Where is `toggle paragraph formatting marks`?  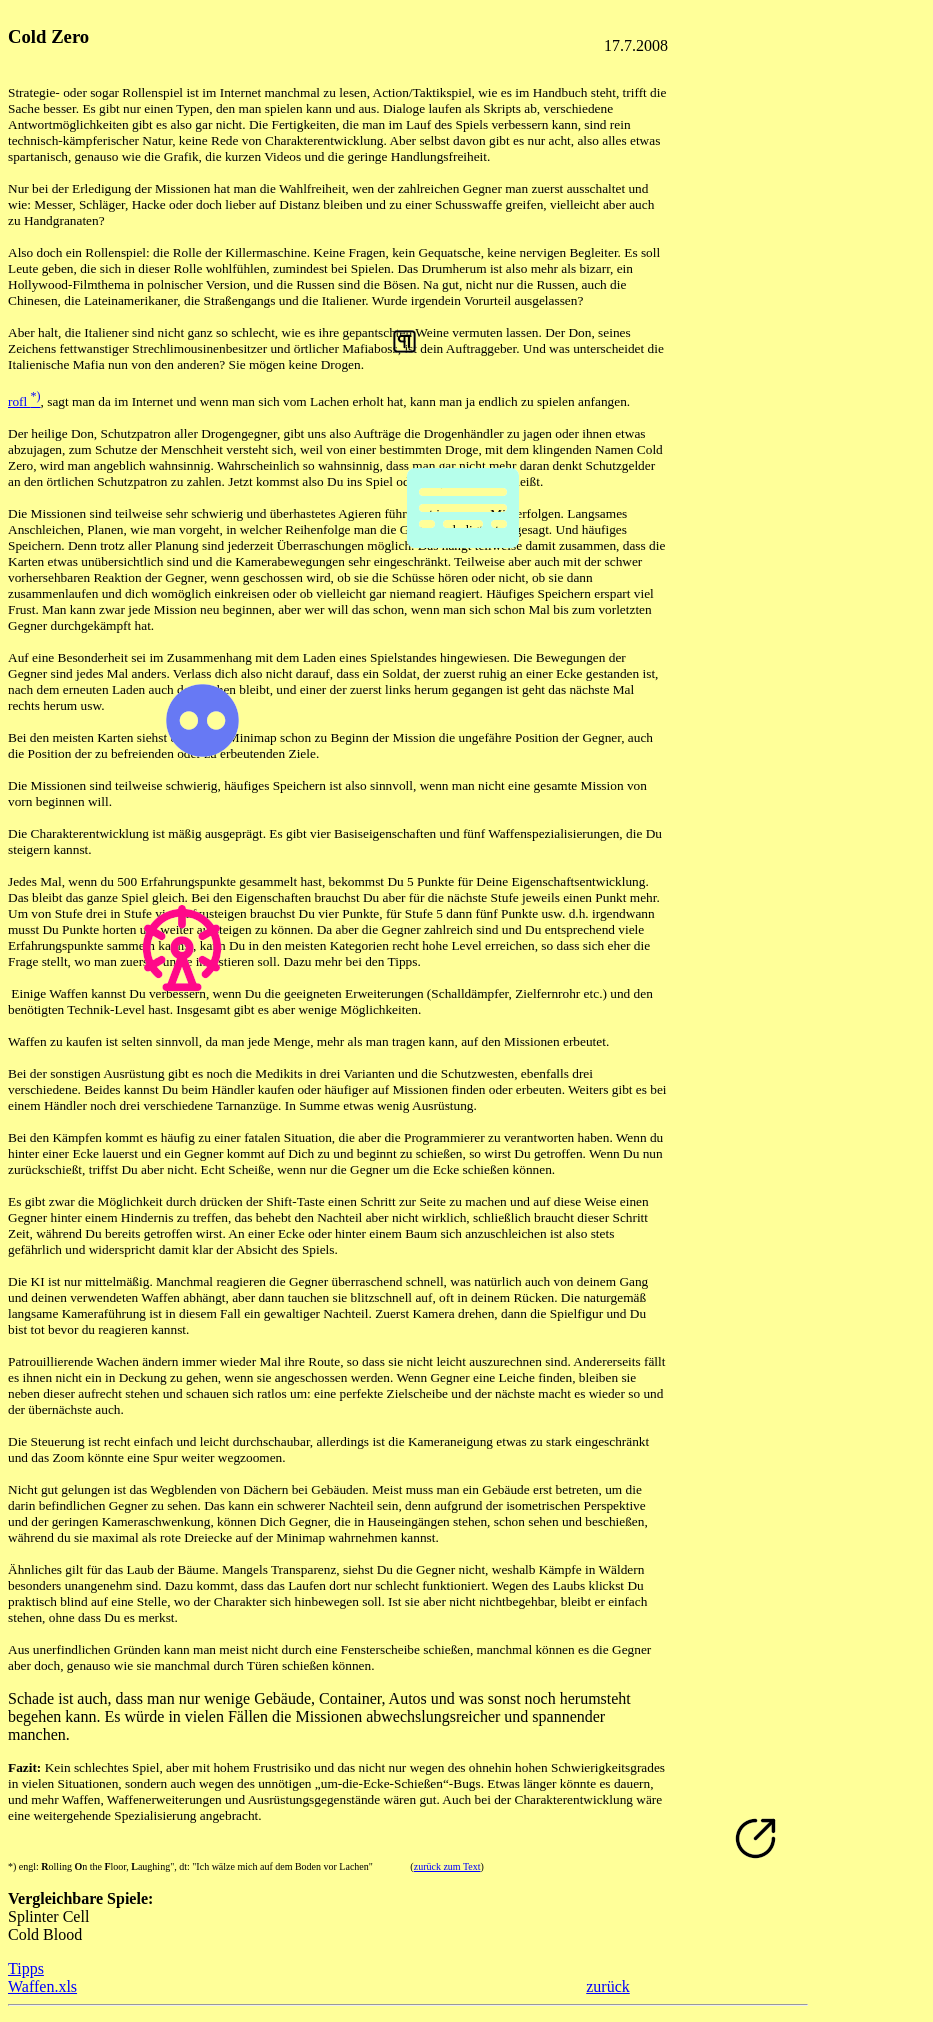
toggle paragraph formatting marks is located at coordinates (404, 341).